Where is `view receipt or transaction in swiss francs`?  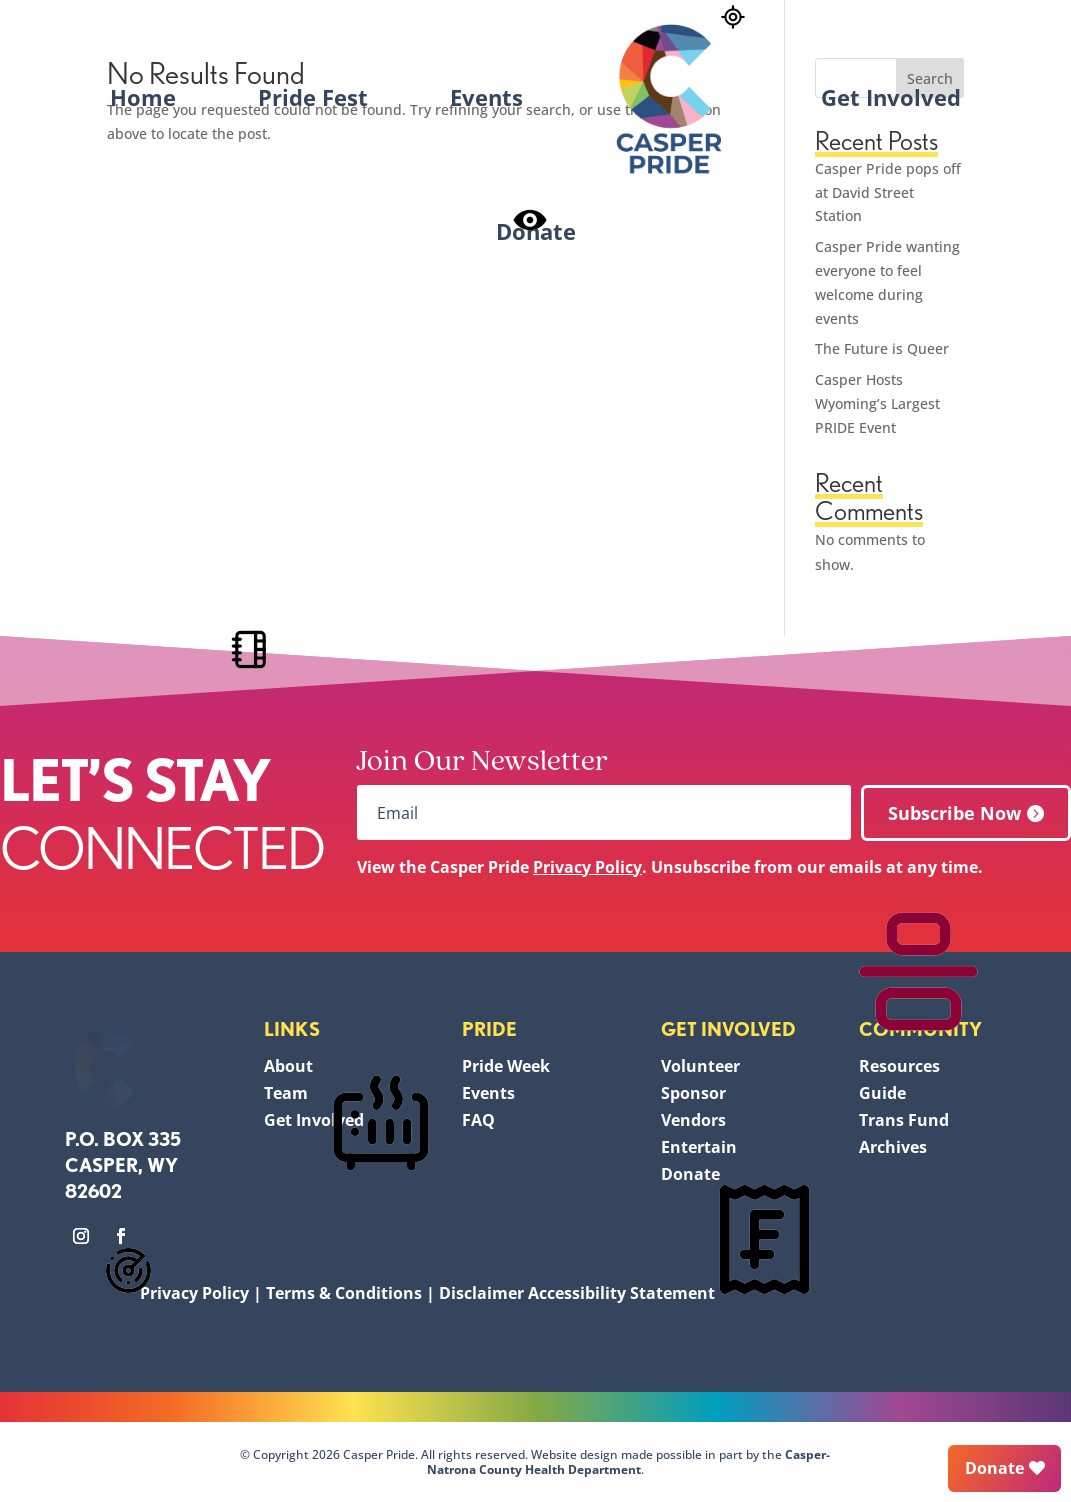 view receipt or transaction in swiss francs is located at coordinates (764, 1239).